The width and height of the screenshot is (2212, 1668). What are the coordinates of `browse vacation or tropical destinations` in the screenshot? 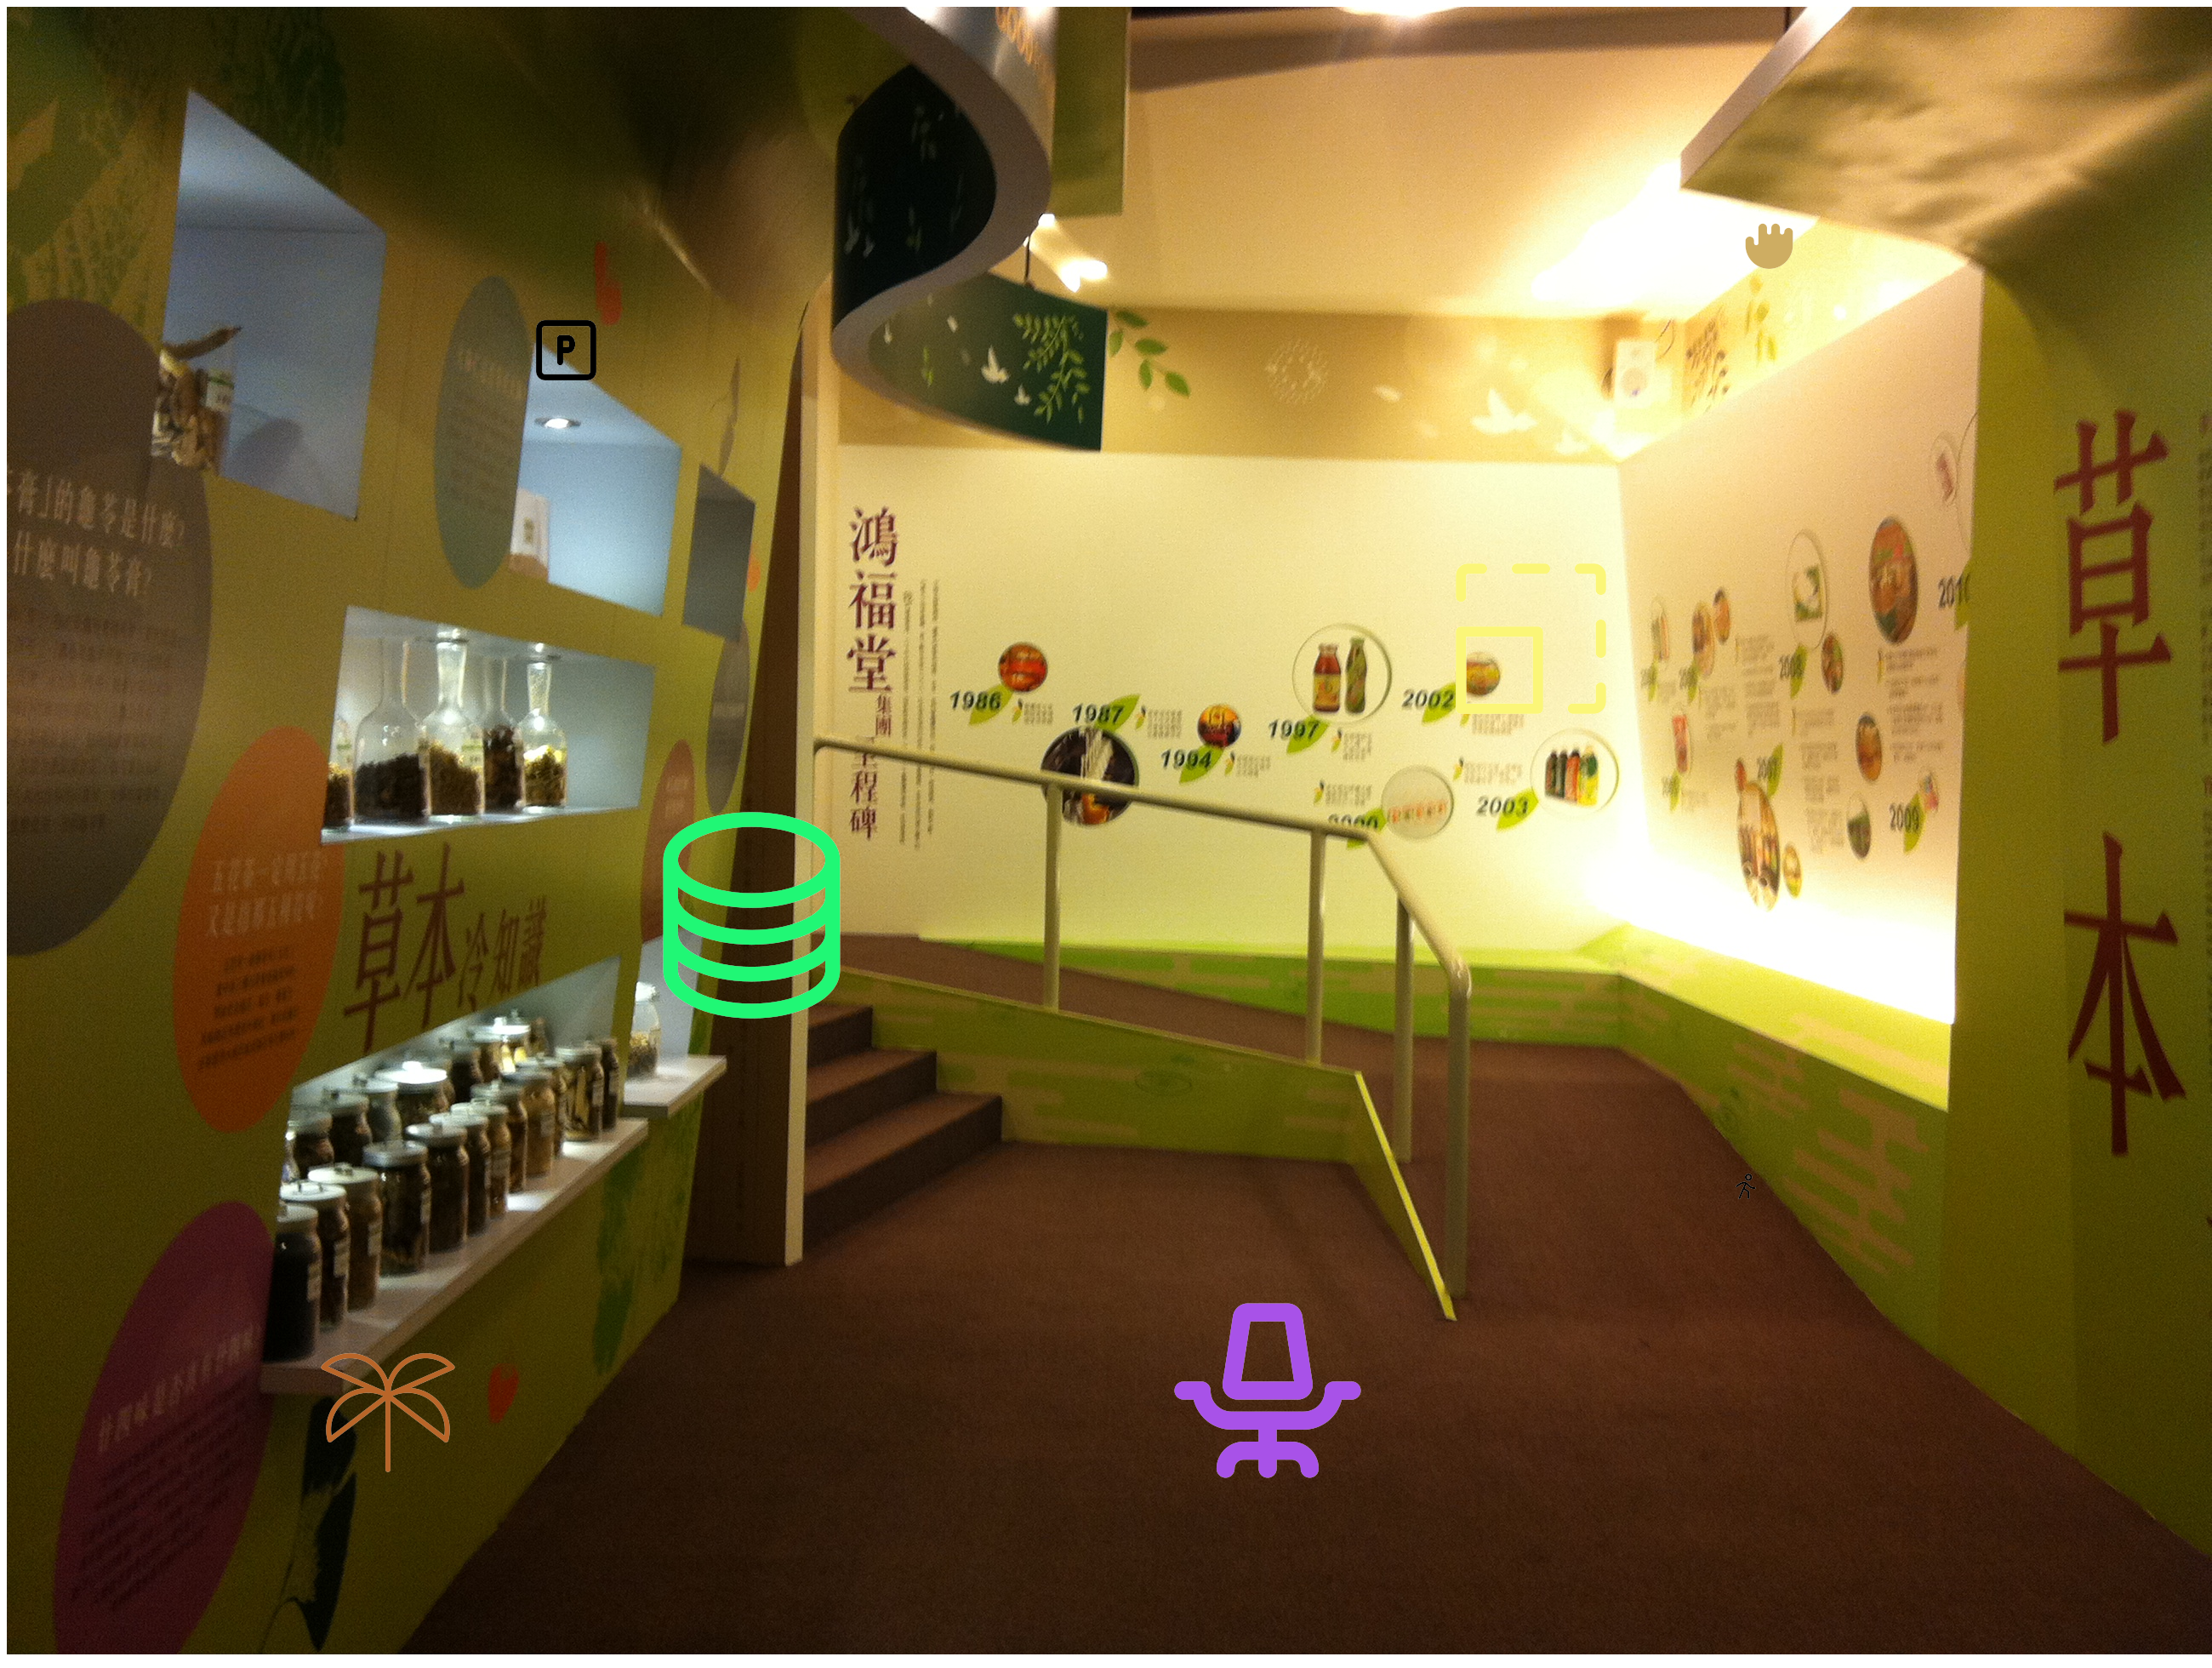 It's located at (388, 1410).